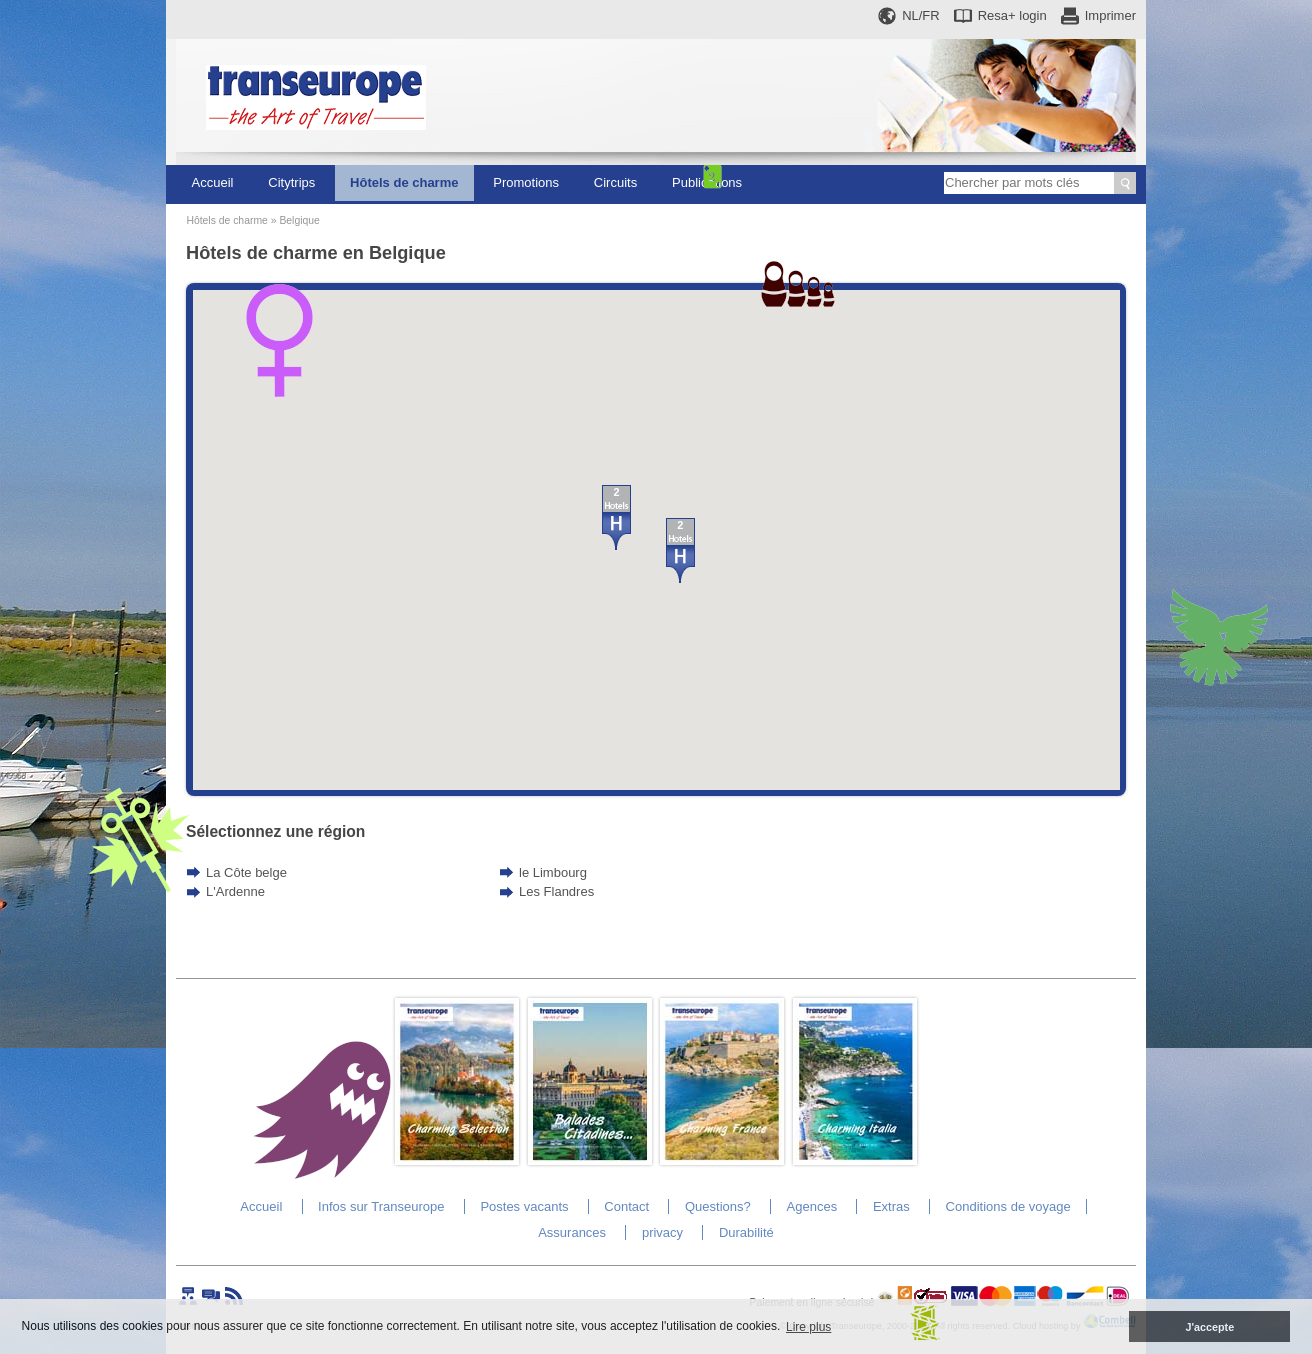  Describe the element at coordinates (924, 1322) in the screenshot. I see `indicates a restricted or off-limits area` at that location.